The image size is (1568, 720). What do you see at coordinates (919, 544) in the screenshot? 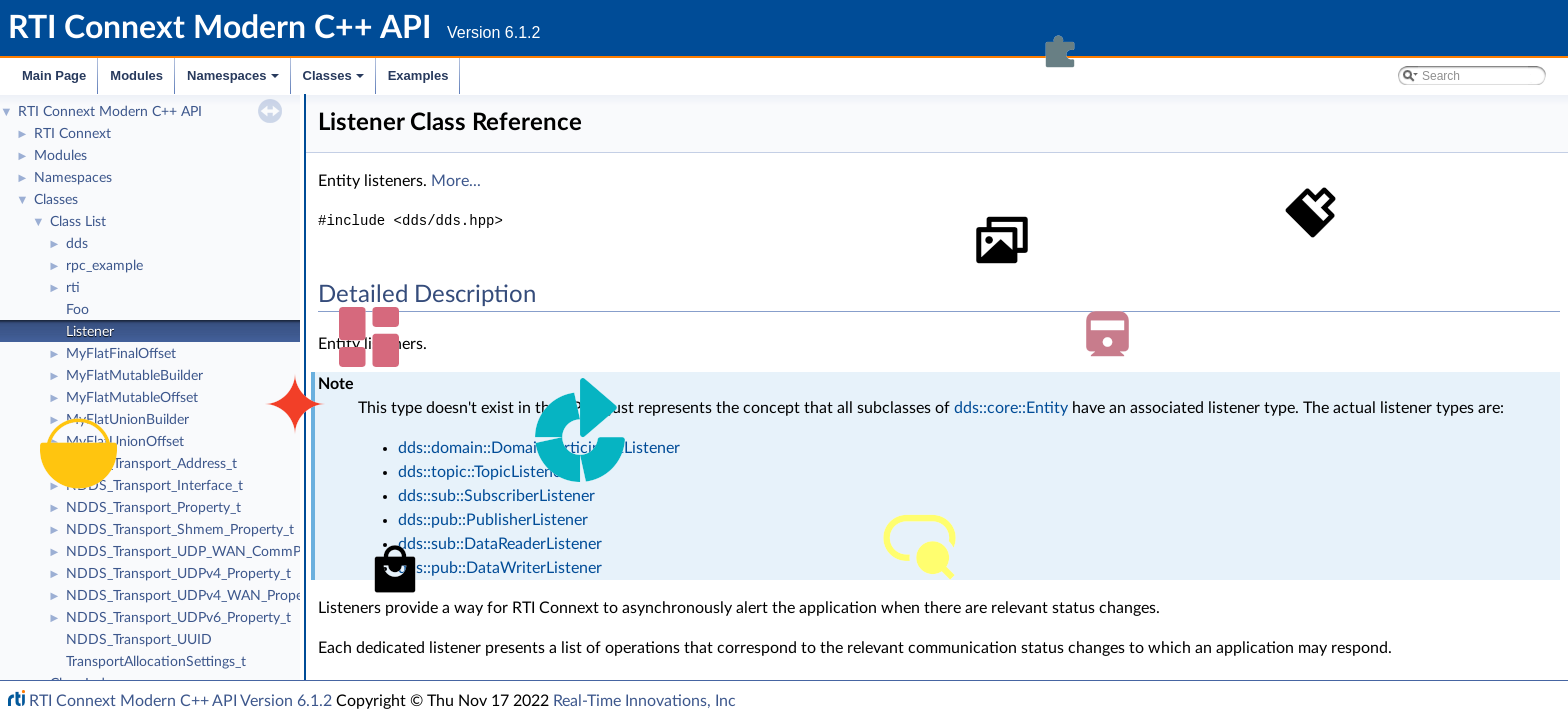
I see `access search engine optimization tools` at bounding box center [919, 544].